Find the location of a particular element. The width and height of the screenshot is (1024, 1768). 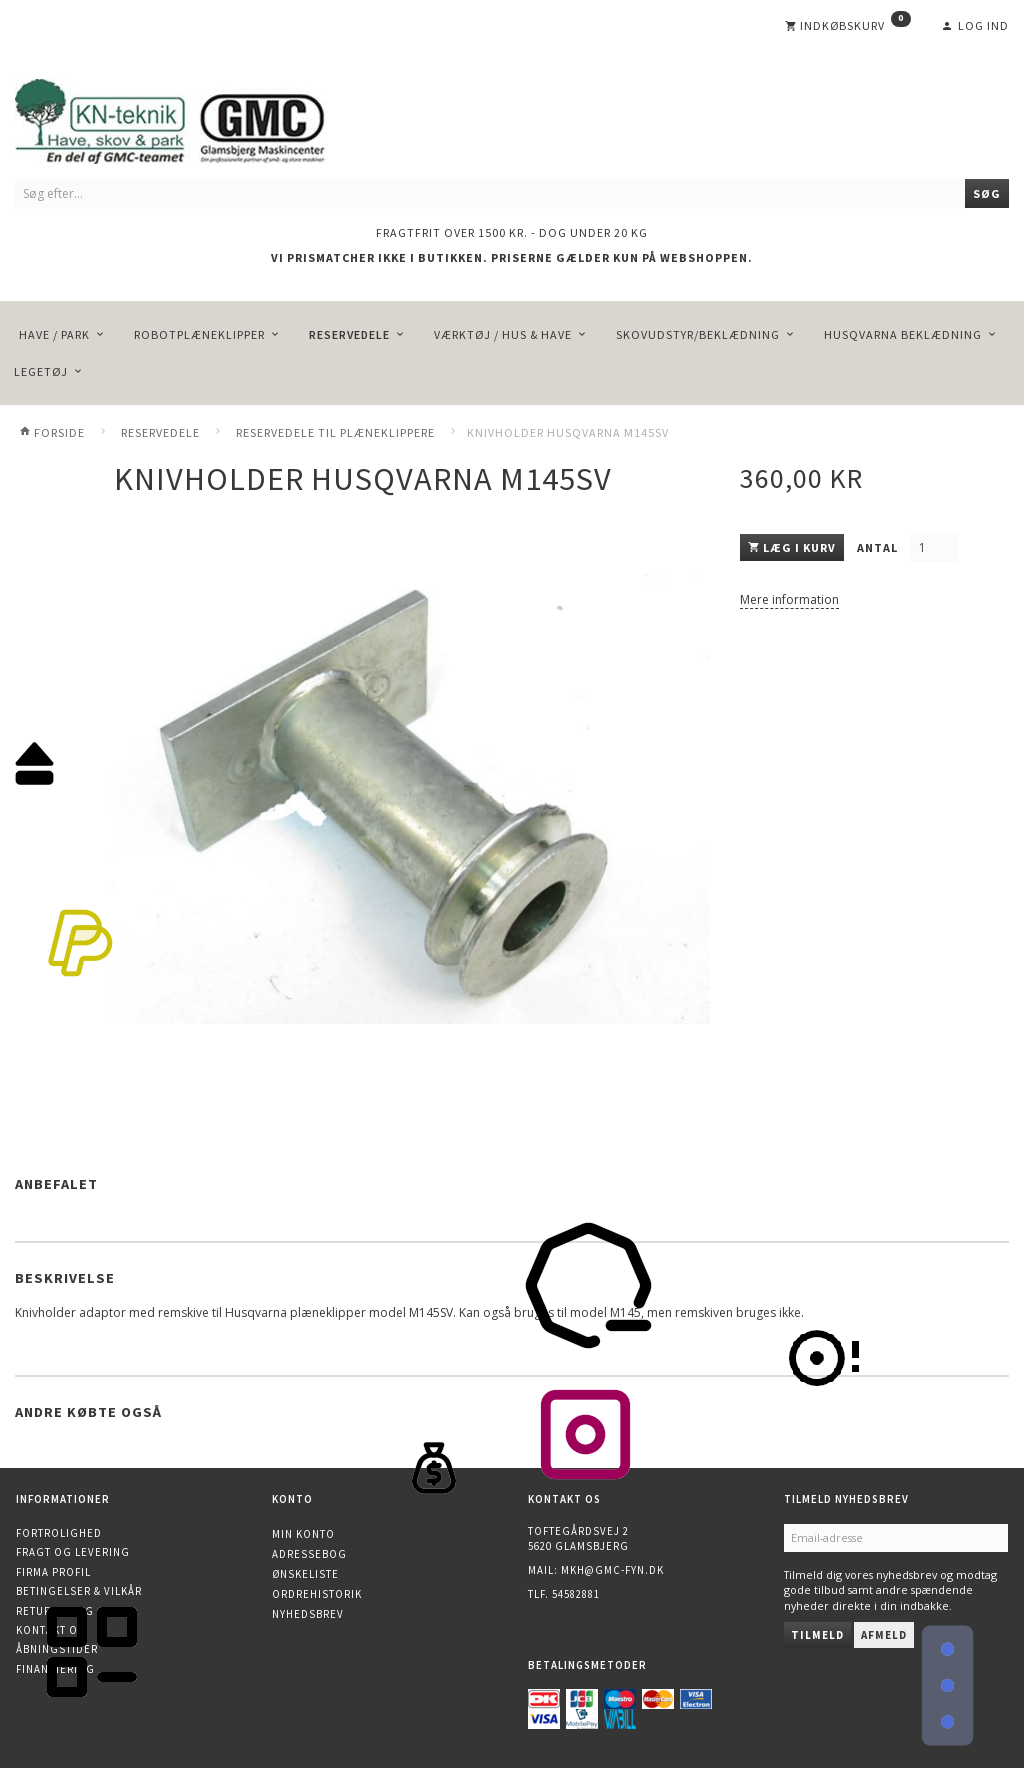

remove or delete an item with a warning is located at coordinates (588, 1285).